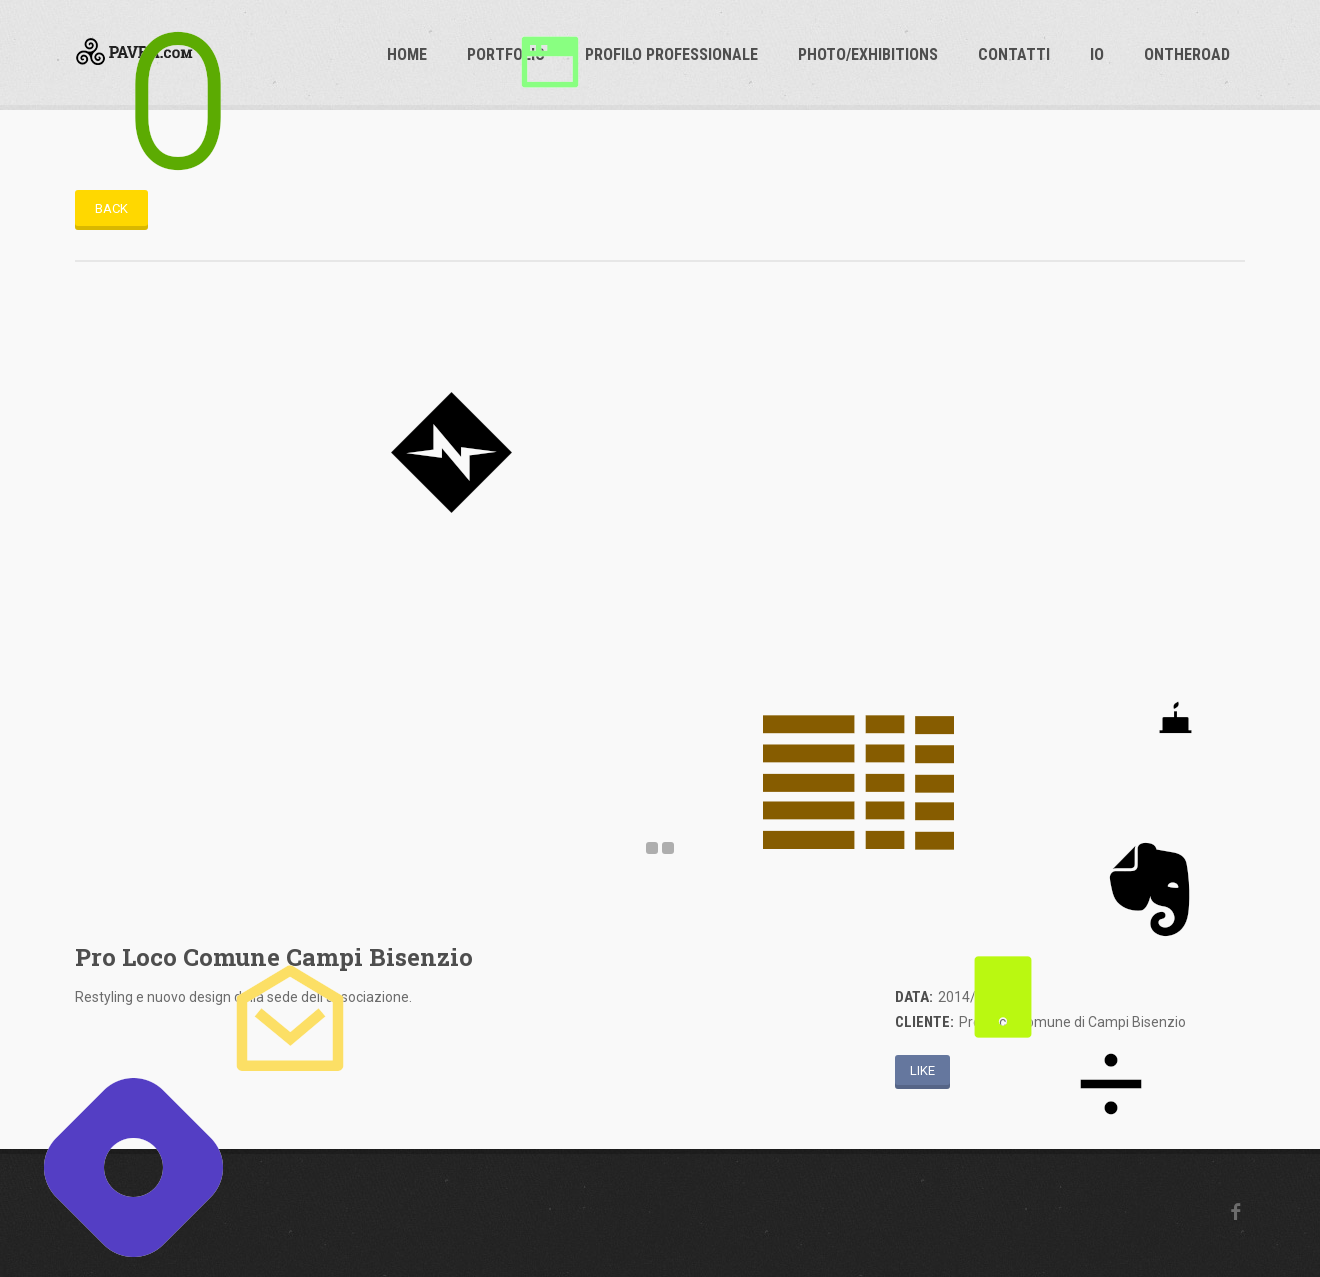 The height and width of the screenshot is (1277, 1320). I want to click on open evernote app, so click(1149, 889).